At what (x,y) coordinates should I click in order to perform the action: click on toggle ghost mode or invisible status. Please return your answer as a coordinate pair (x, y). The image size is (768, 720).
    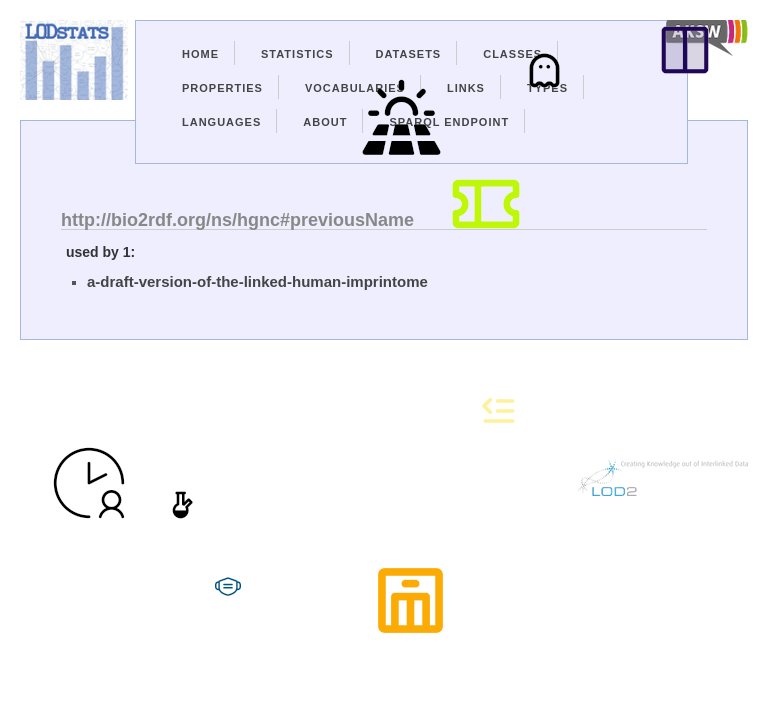
    Looking at the image, I should click on (544, 70).